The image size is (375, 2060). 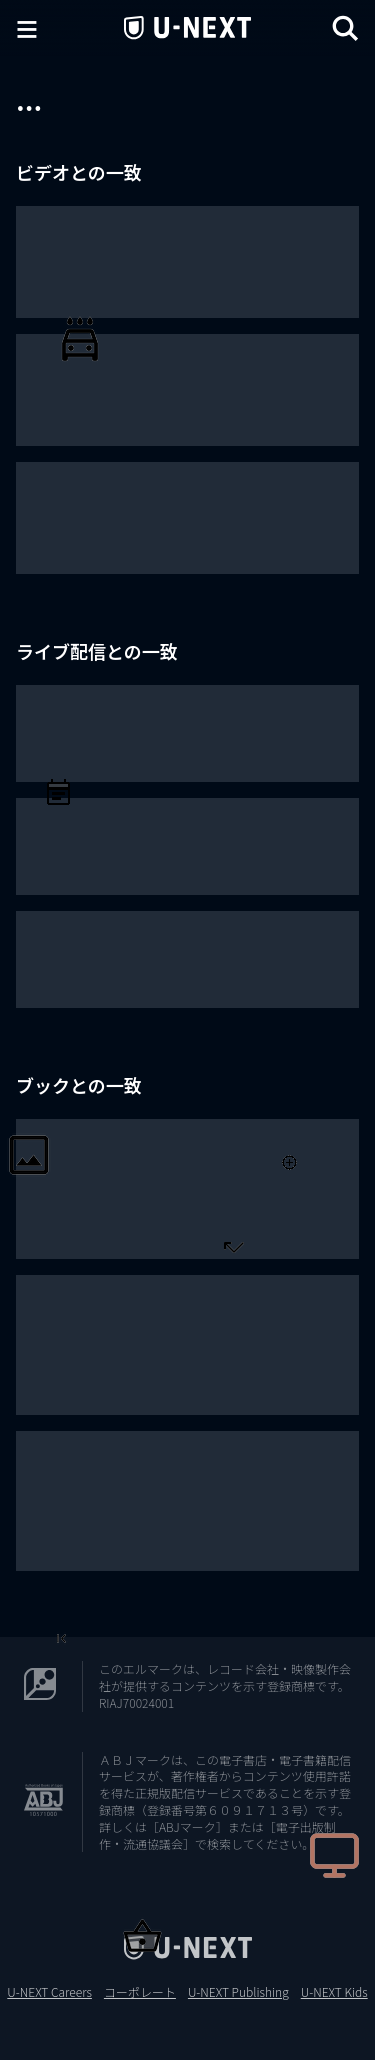 What do you see at coordinates (80, 339) in the screenshot?
I see `find nearby car wash locations` at bounding box center [80, 339].